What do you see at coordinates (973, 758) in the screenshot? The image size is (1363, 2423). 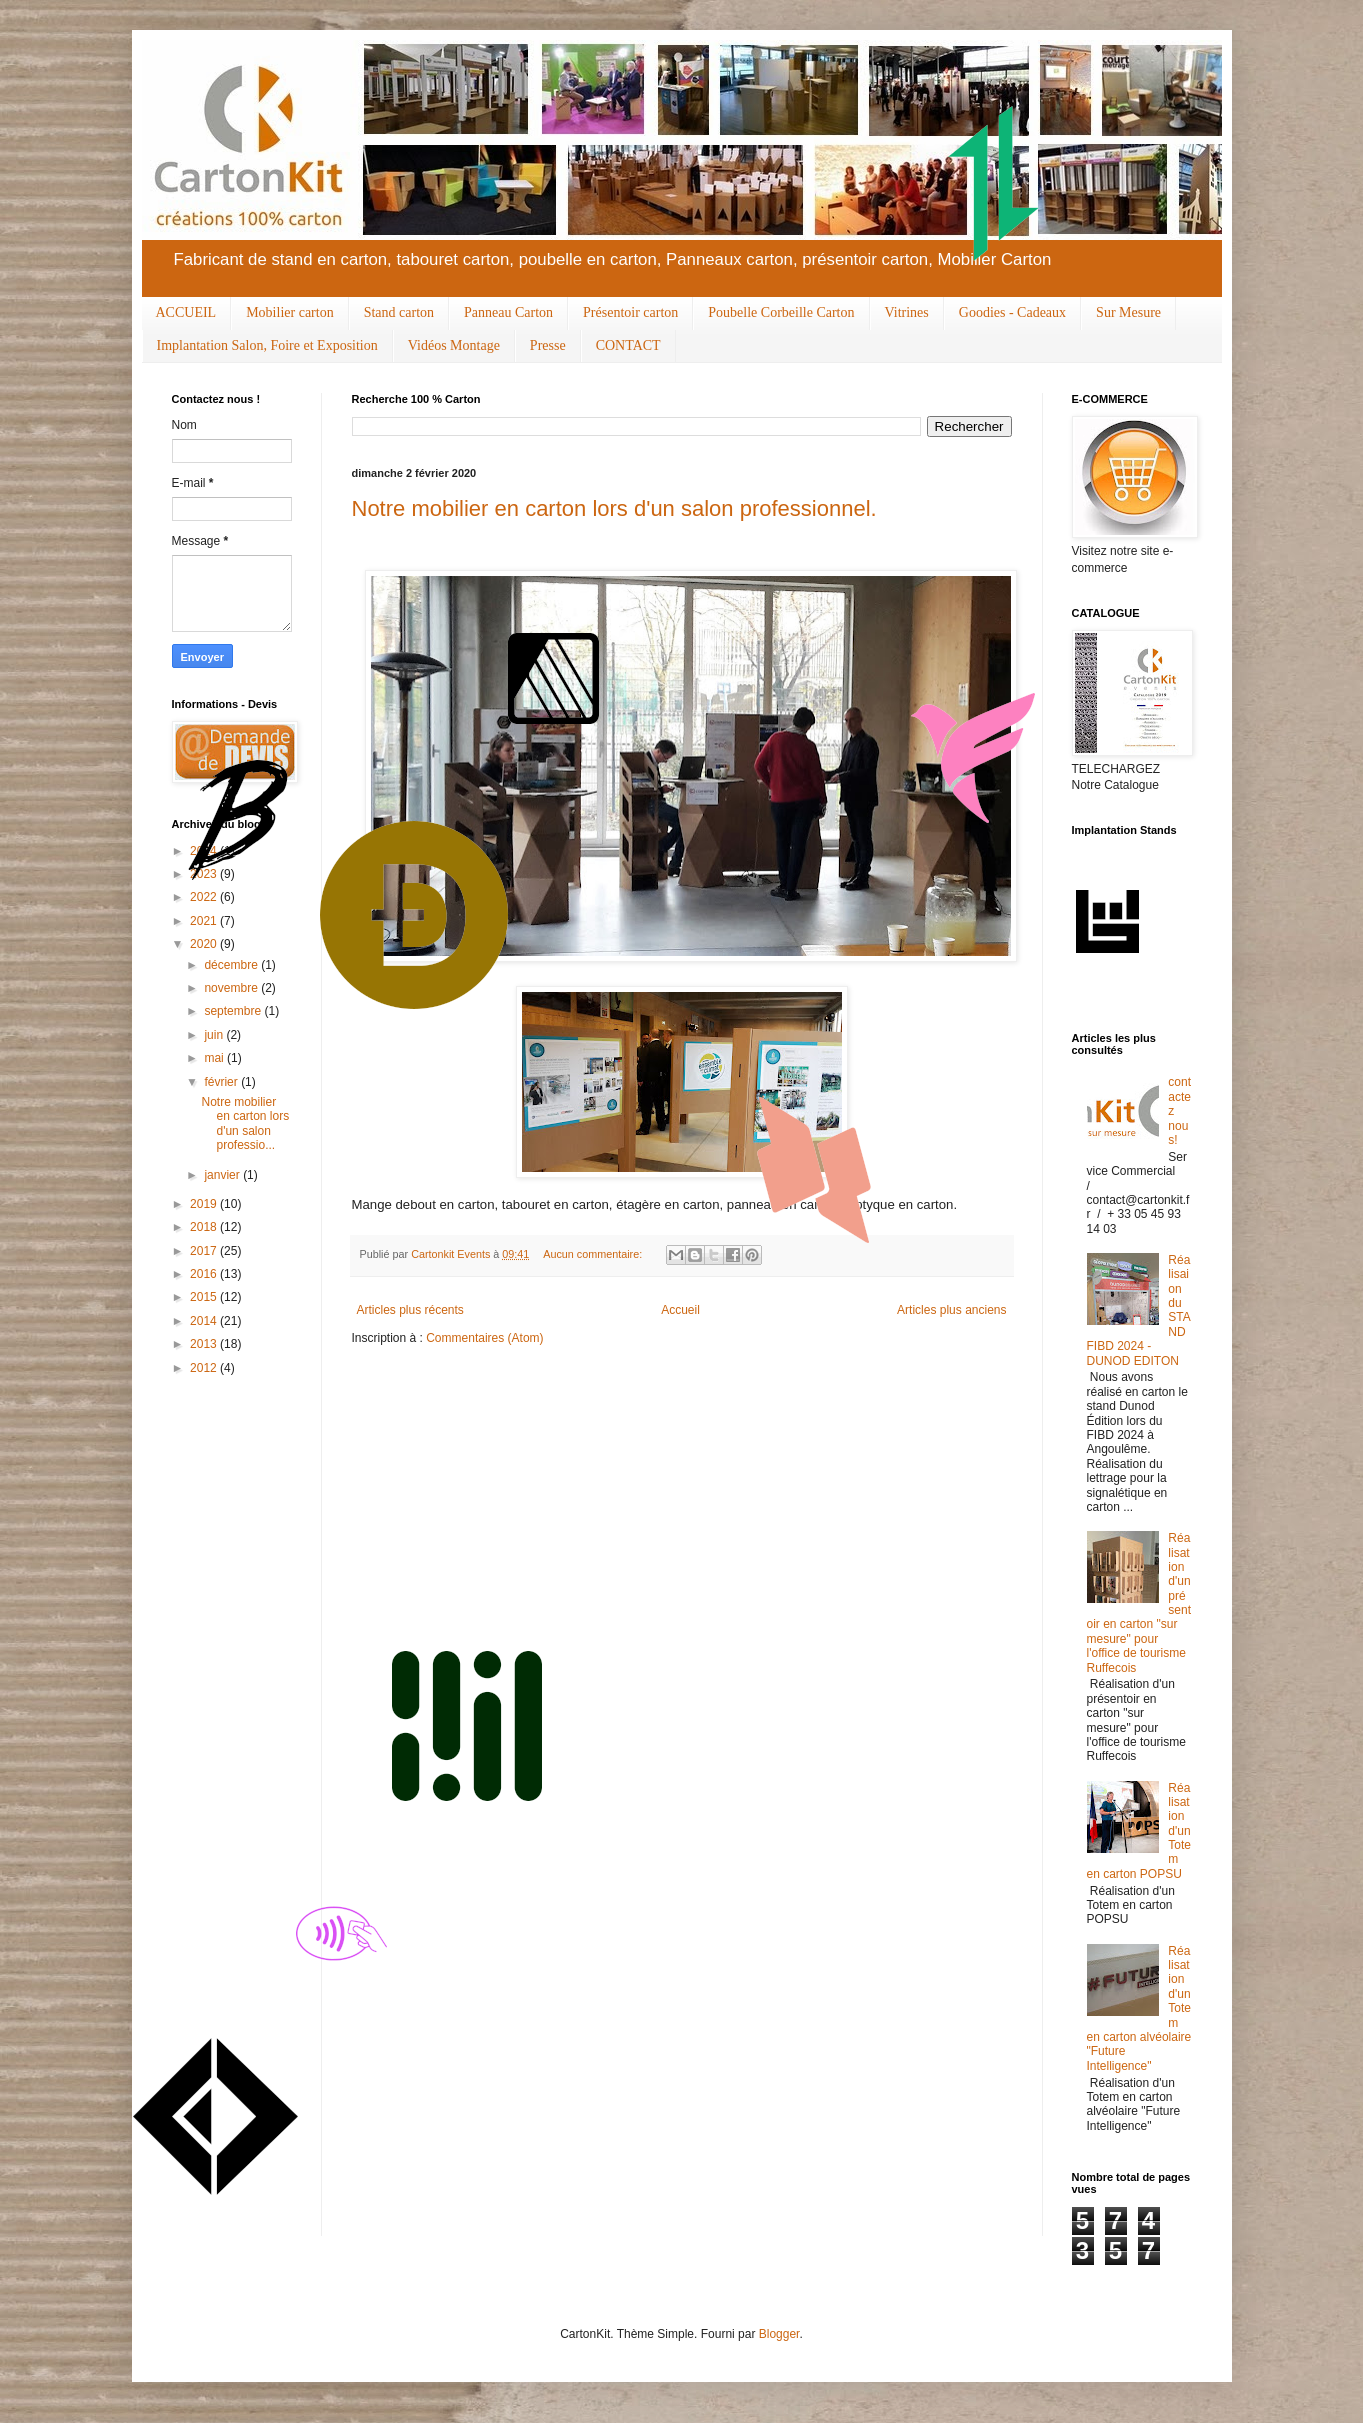 I see `open the FamPay app` at bounding box center [973, 758].